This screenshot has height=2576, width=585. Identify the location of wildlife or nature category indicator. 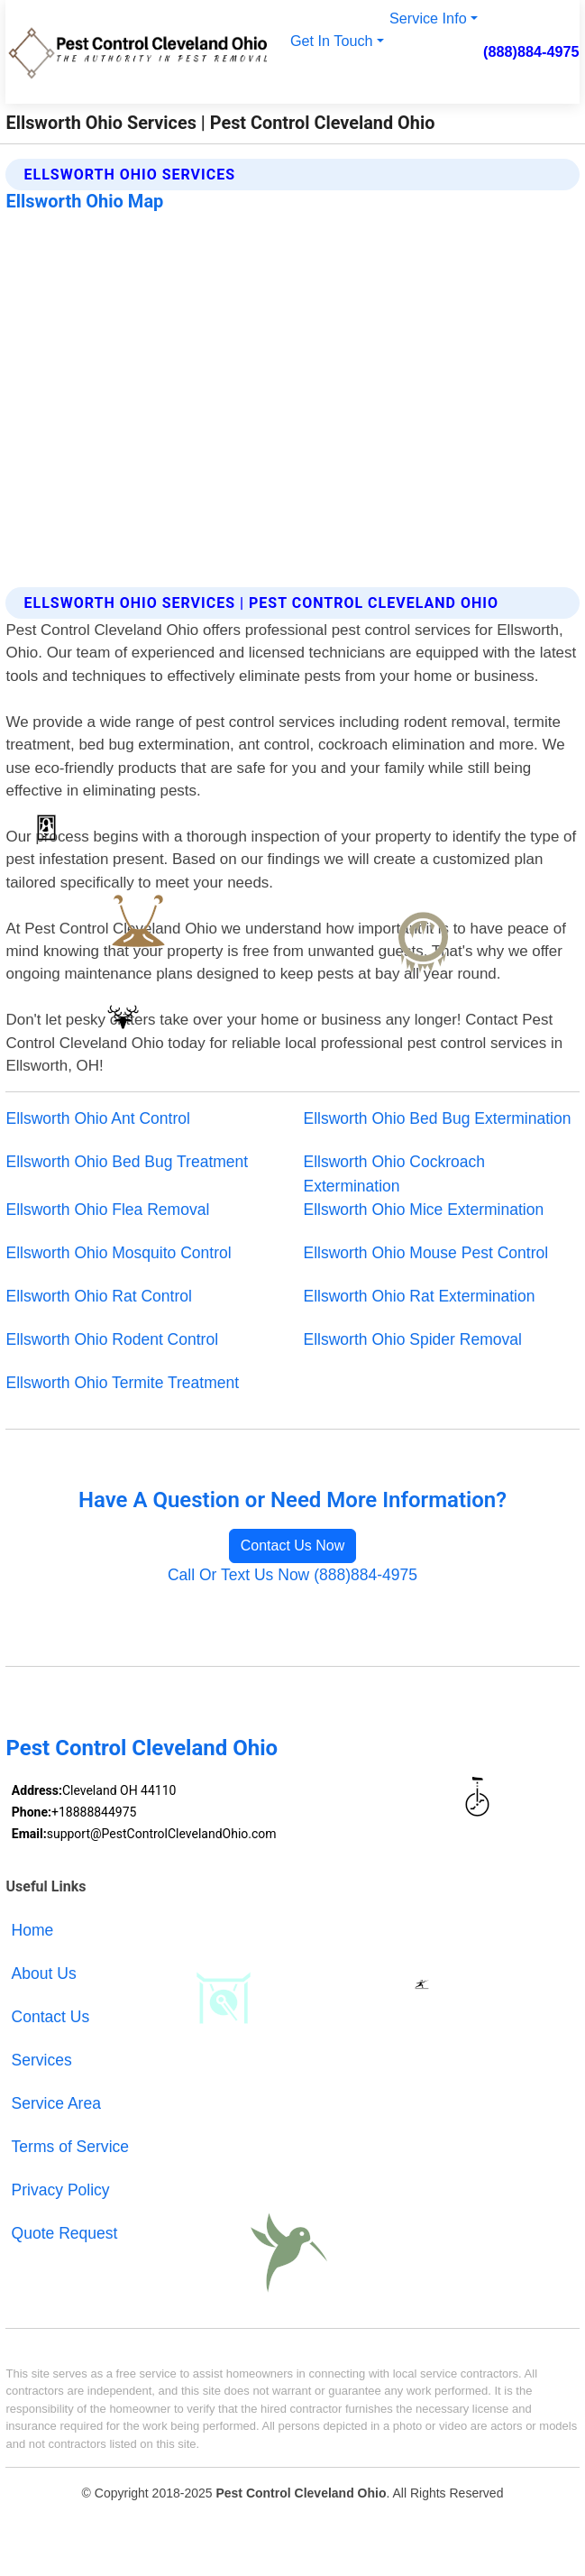
(123, 1017).